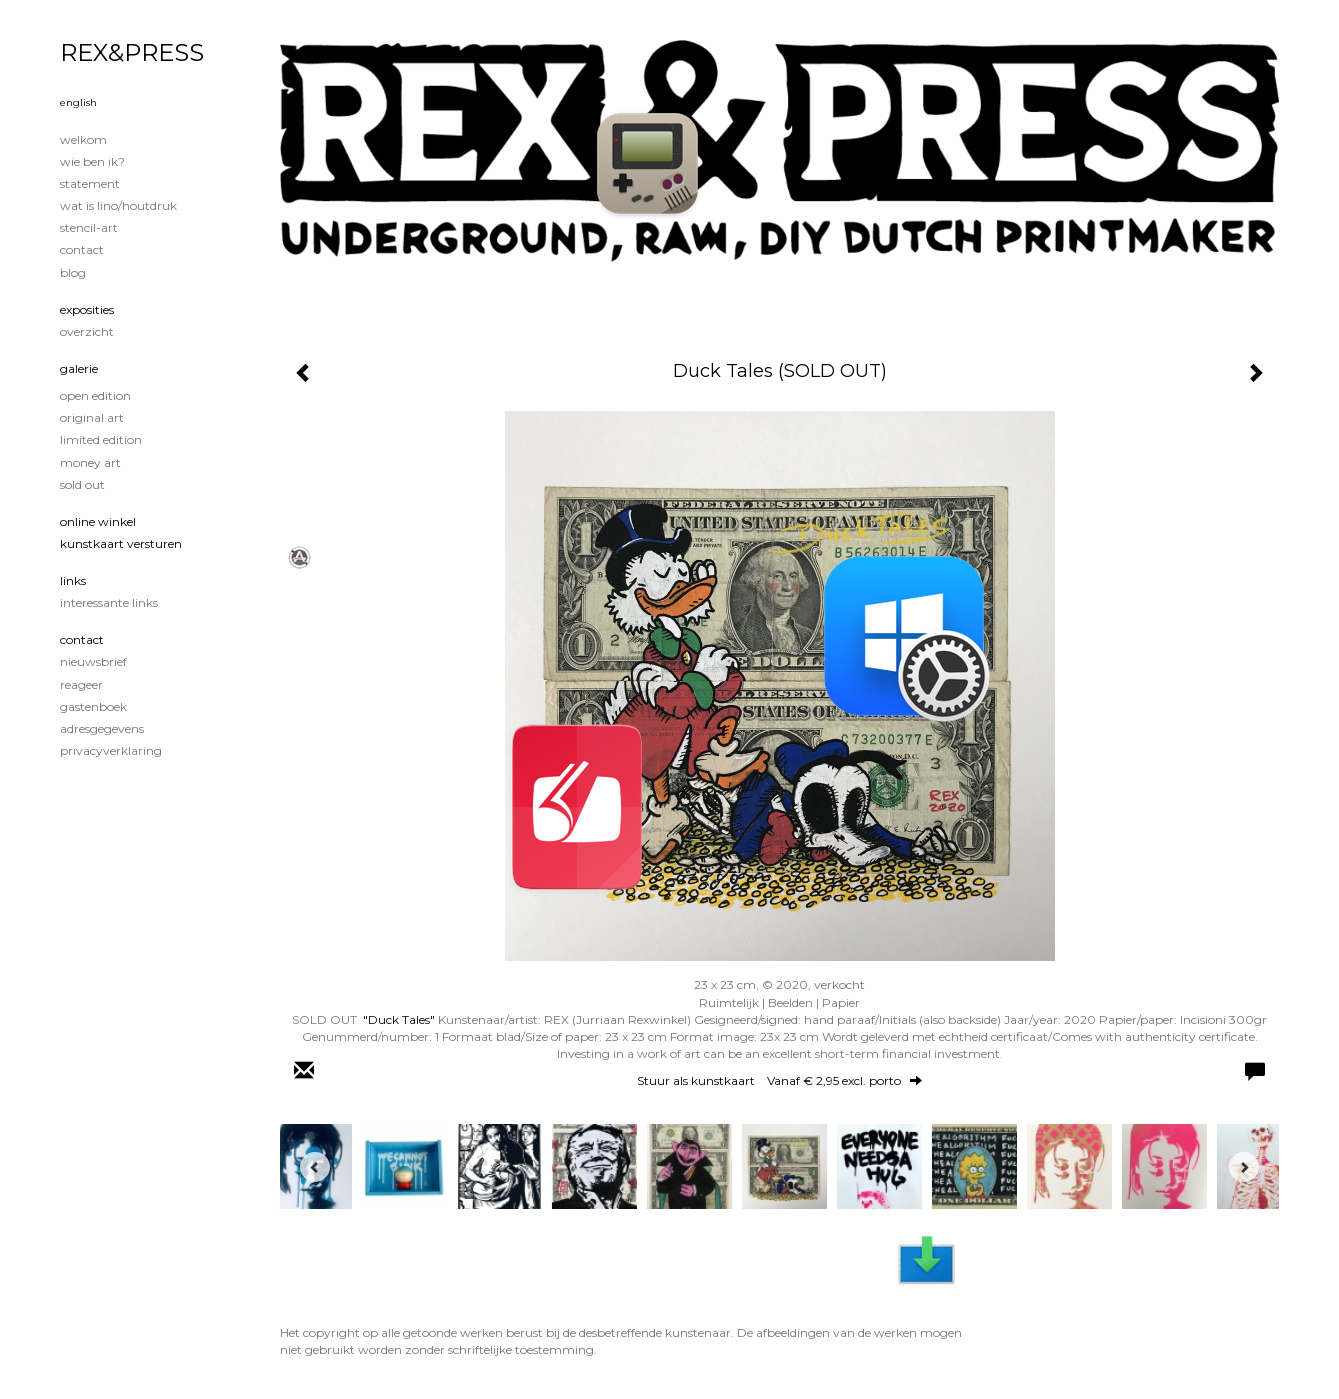 The width and height of the screenshot is (1339, 1399). What do you see at coordinates (904, 636) in the screenshot?
I see `open wine configuration settings` at bounding box center [904, 636].